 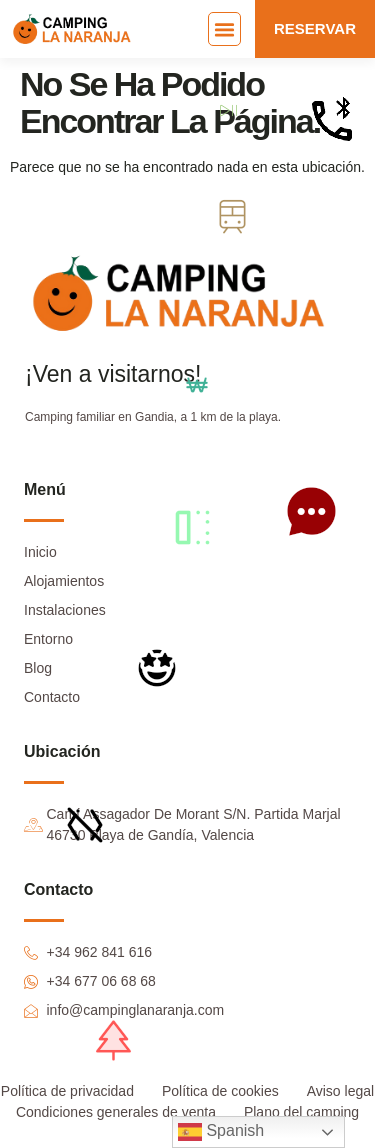 What do you see at coordinates (311, 511) in the screenshot?
I see `open chat or messaging` at bounding box center [311, 511].